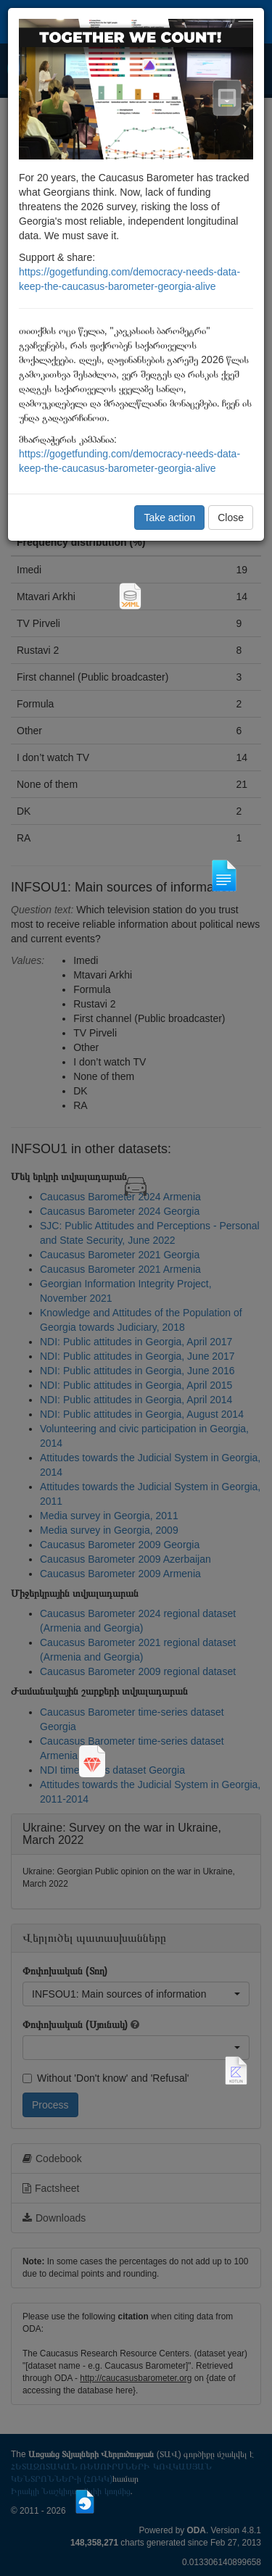 This screenshot has height=2576, width=272. What do you see at coordinates (149, 65) in the screenshot?
I see `launch endeavouros linux application` at bounding box center [149, 65].